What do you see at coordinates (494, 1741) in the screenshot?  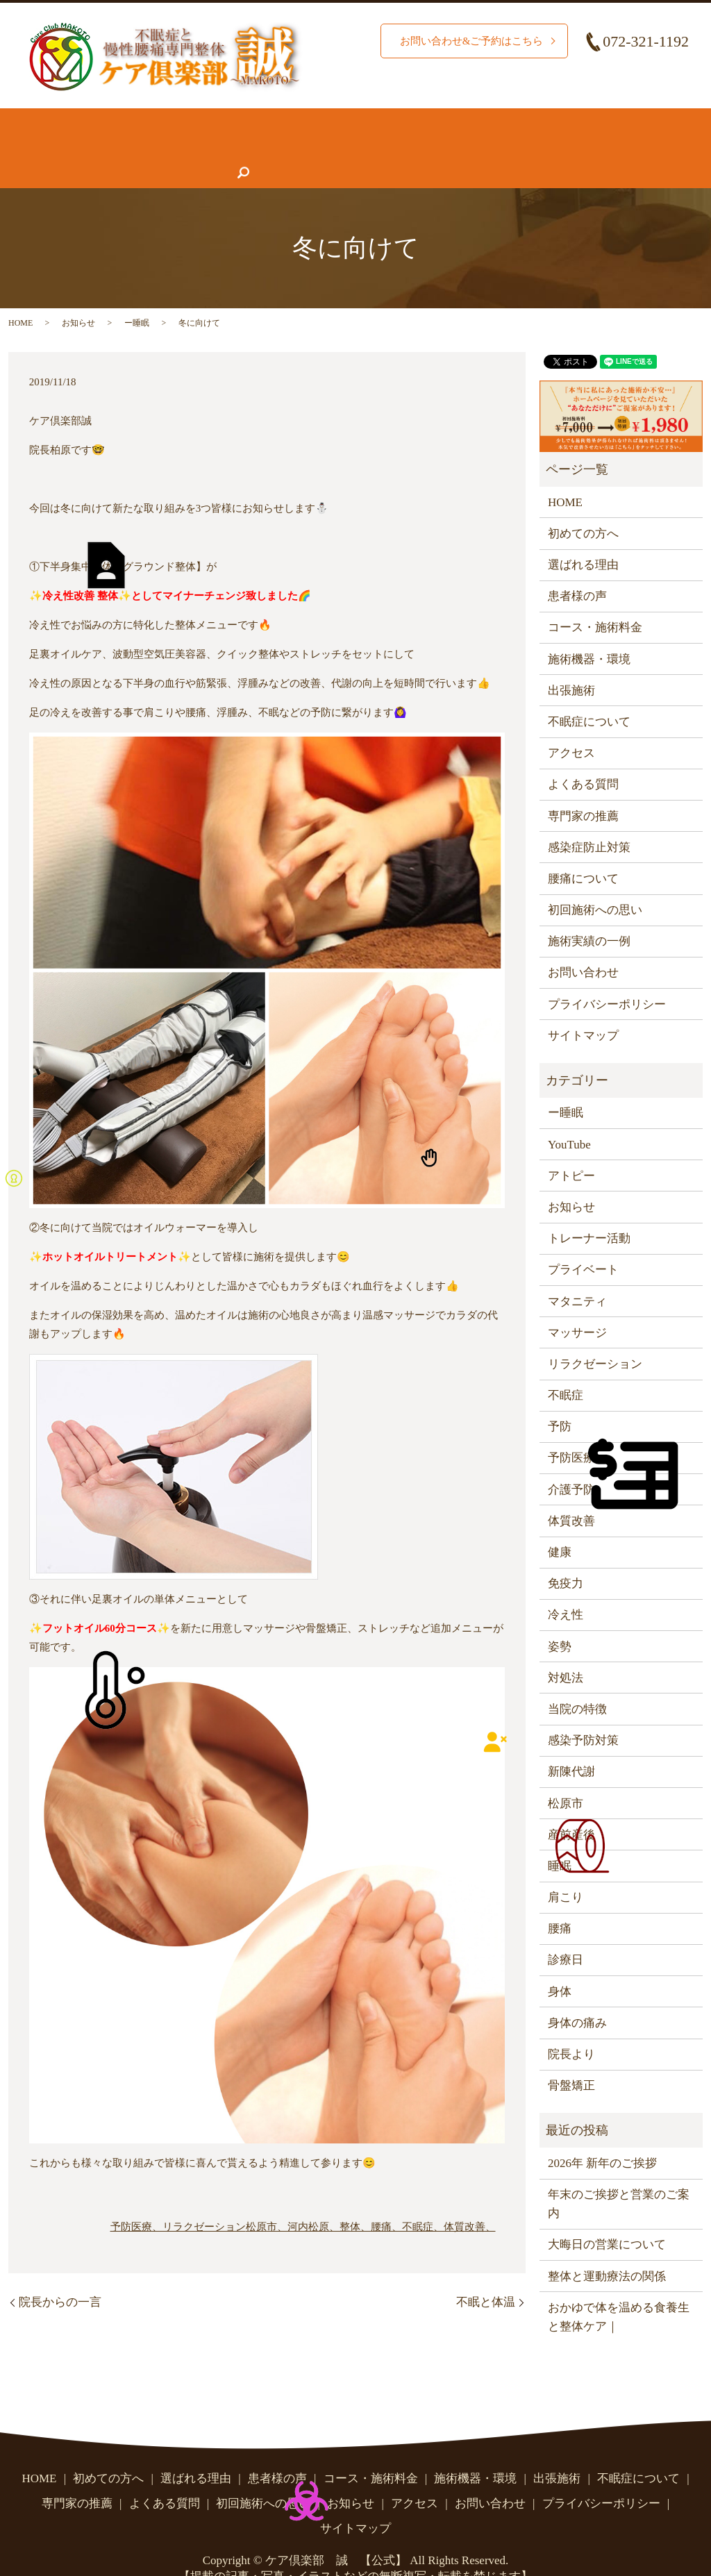 I see `remove a user from the list` at bounding box center [494, 1741].